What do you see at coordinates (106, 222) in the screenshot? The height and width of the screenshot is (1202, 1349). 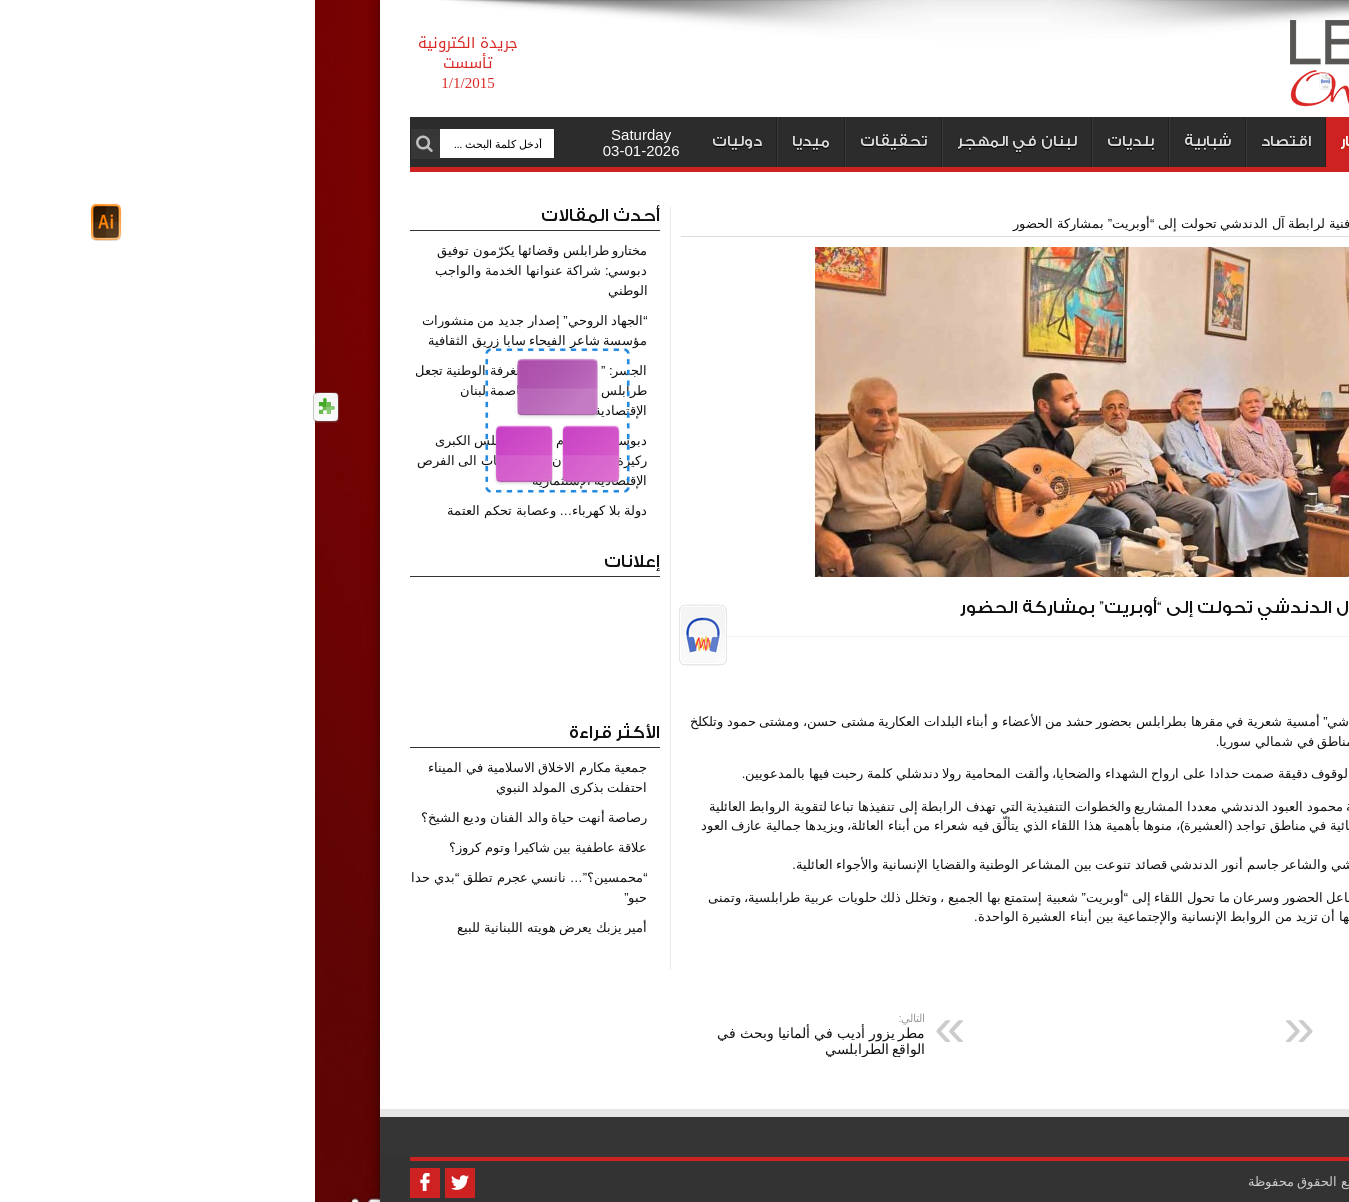 I see `open an Adobe Illustrator file` at bounding box center [106, 222].